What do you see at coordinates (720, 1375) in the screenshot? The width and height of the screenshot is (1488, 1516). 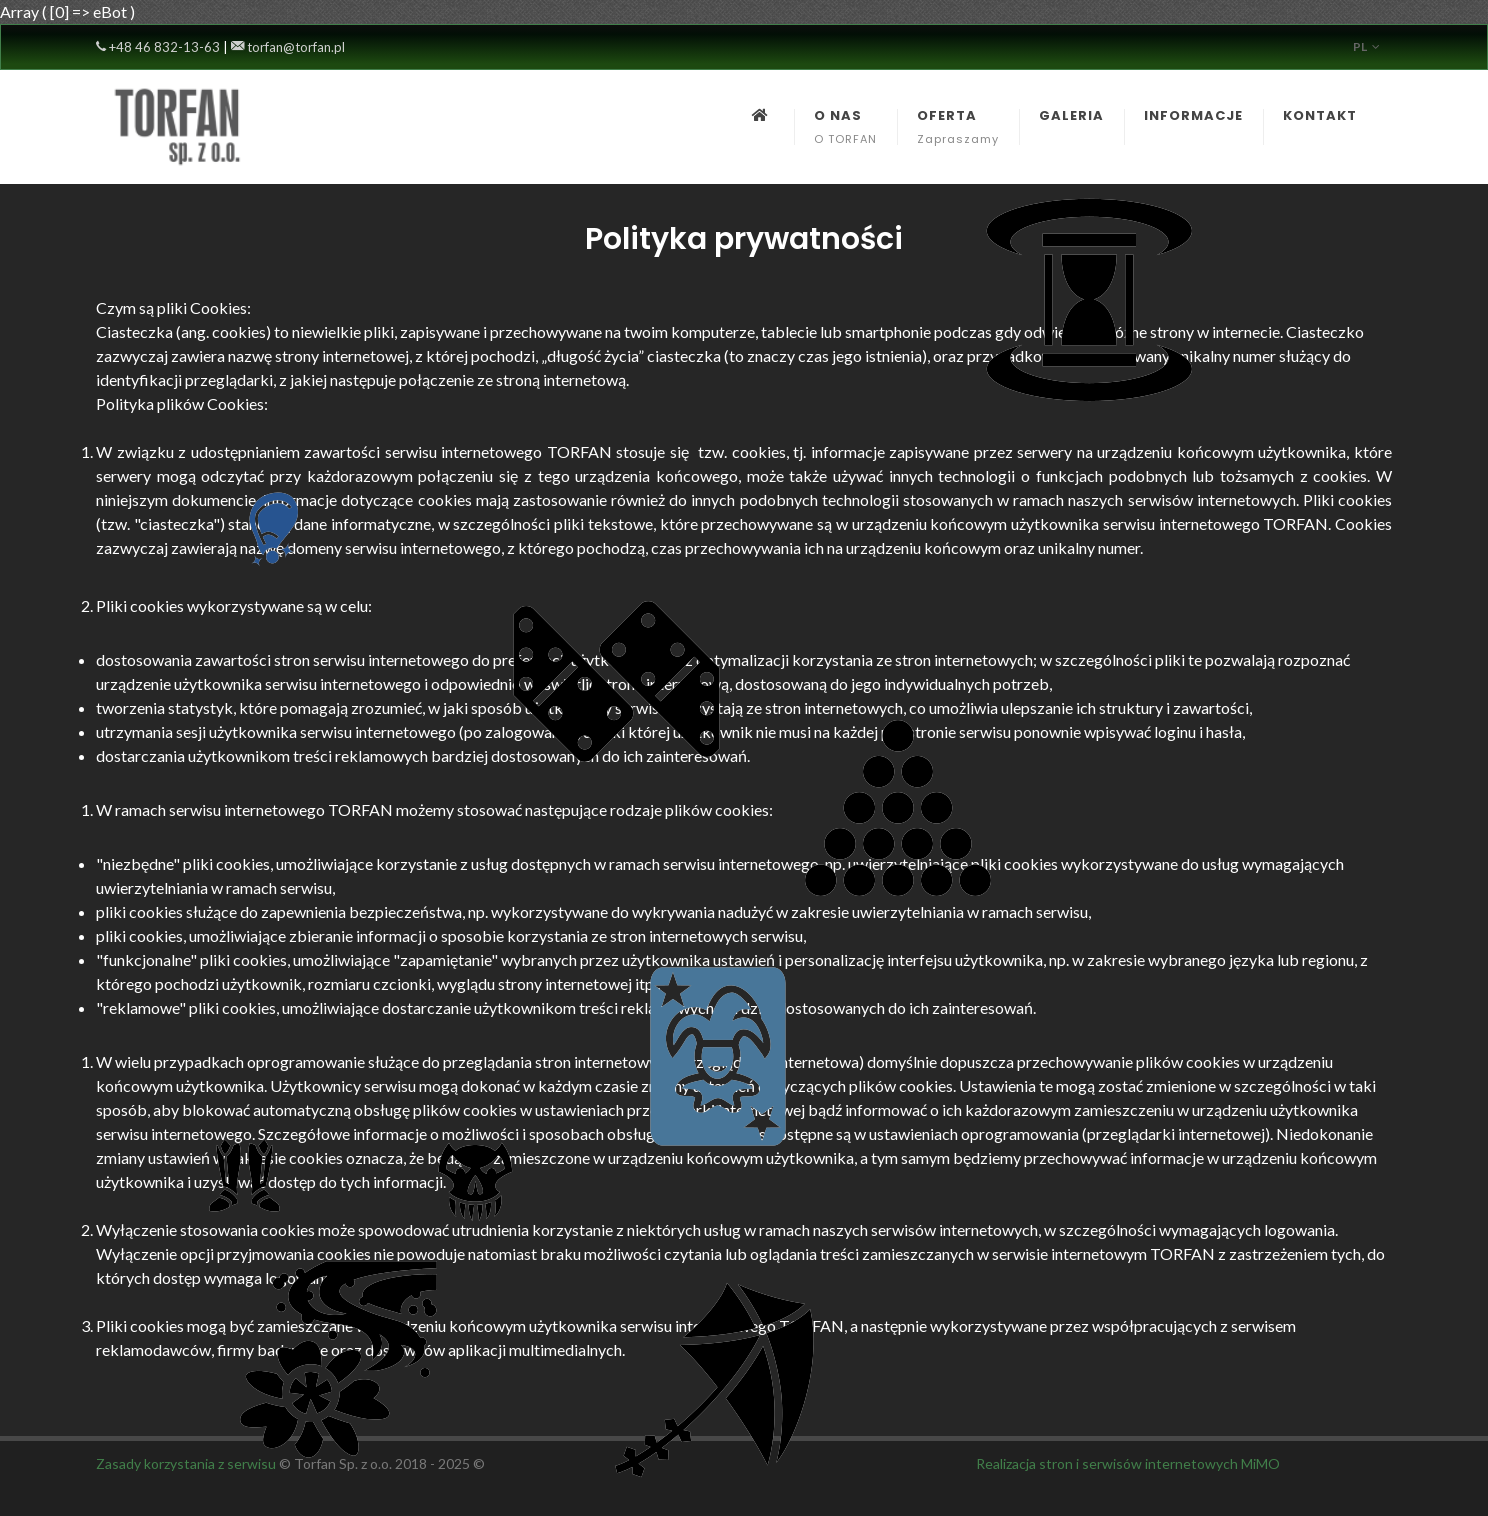 I see `kite flying game or activity` at bounding box center [720, 1375].